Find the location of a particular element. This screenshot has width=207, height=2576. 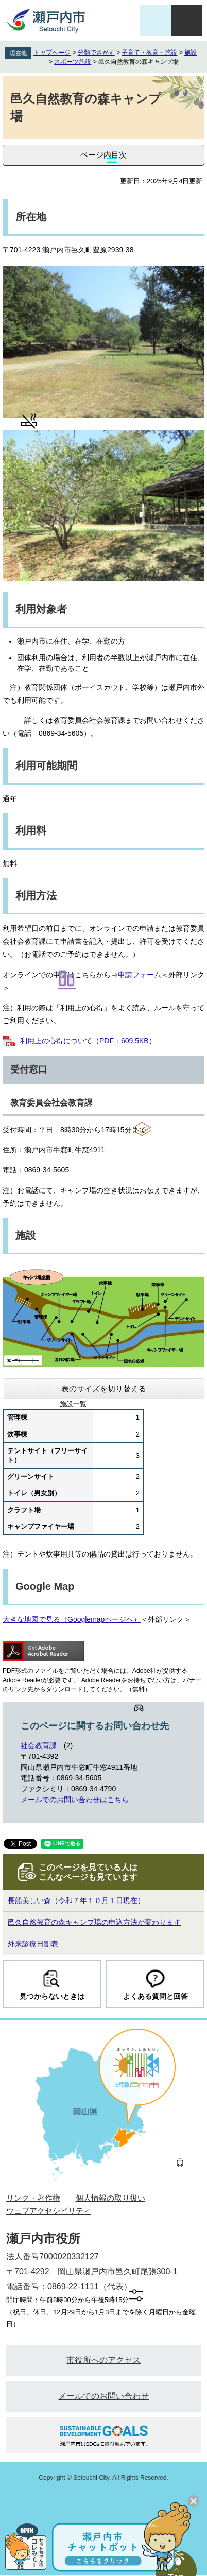

view layers or stacked content is located at coordinates (142, 1129).